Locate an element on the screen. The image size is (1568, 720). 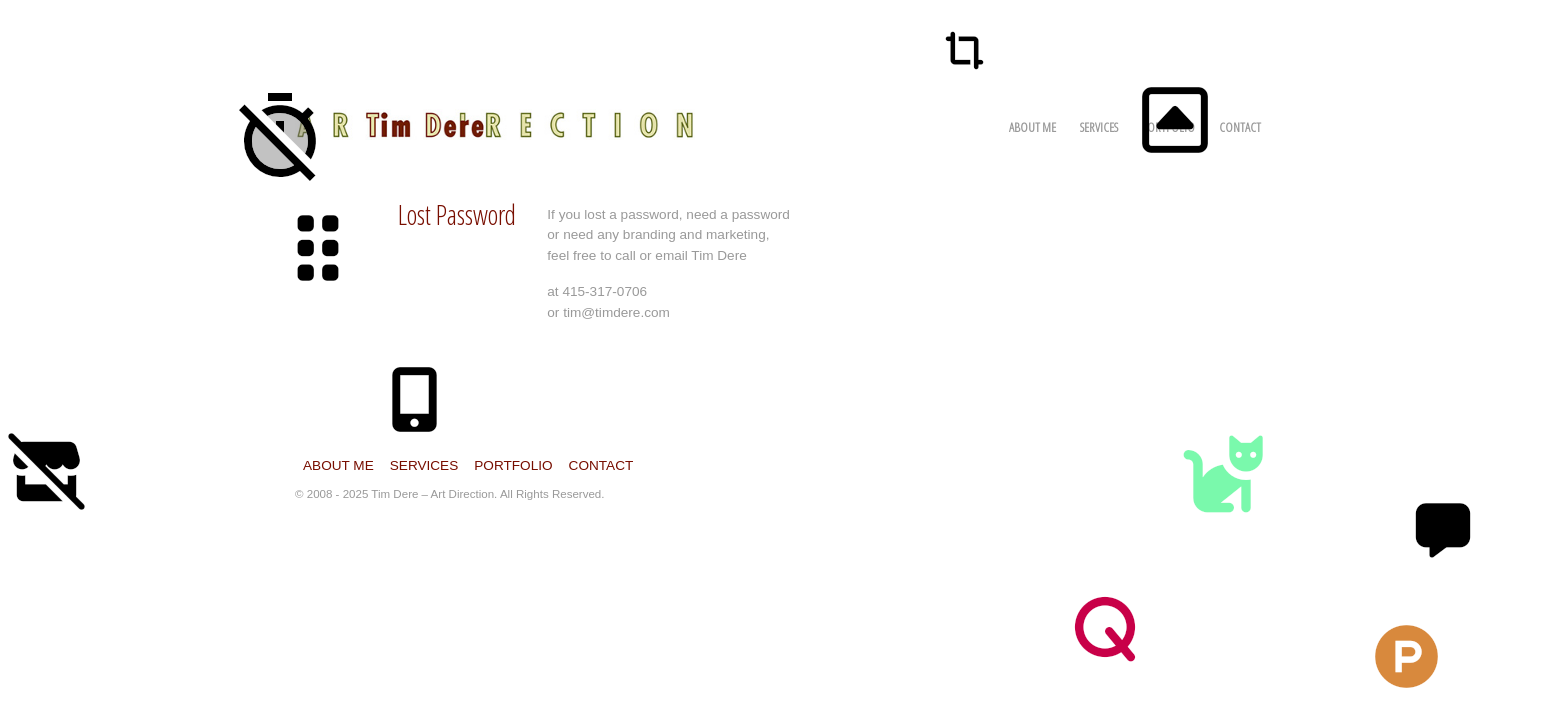
timer is disabled or inactive is located at coordinates (280, 137).